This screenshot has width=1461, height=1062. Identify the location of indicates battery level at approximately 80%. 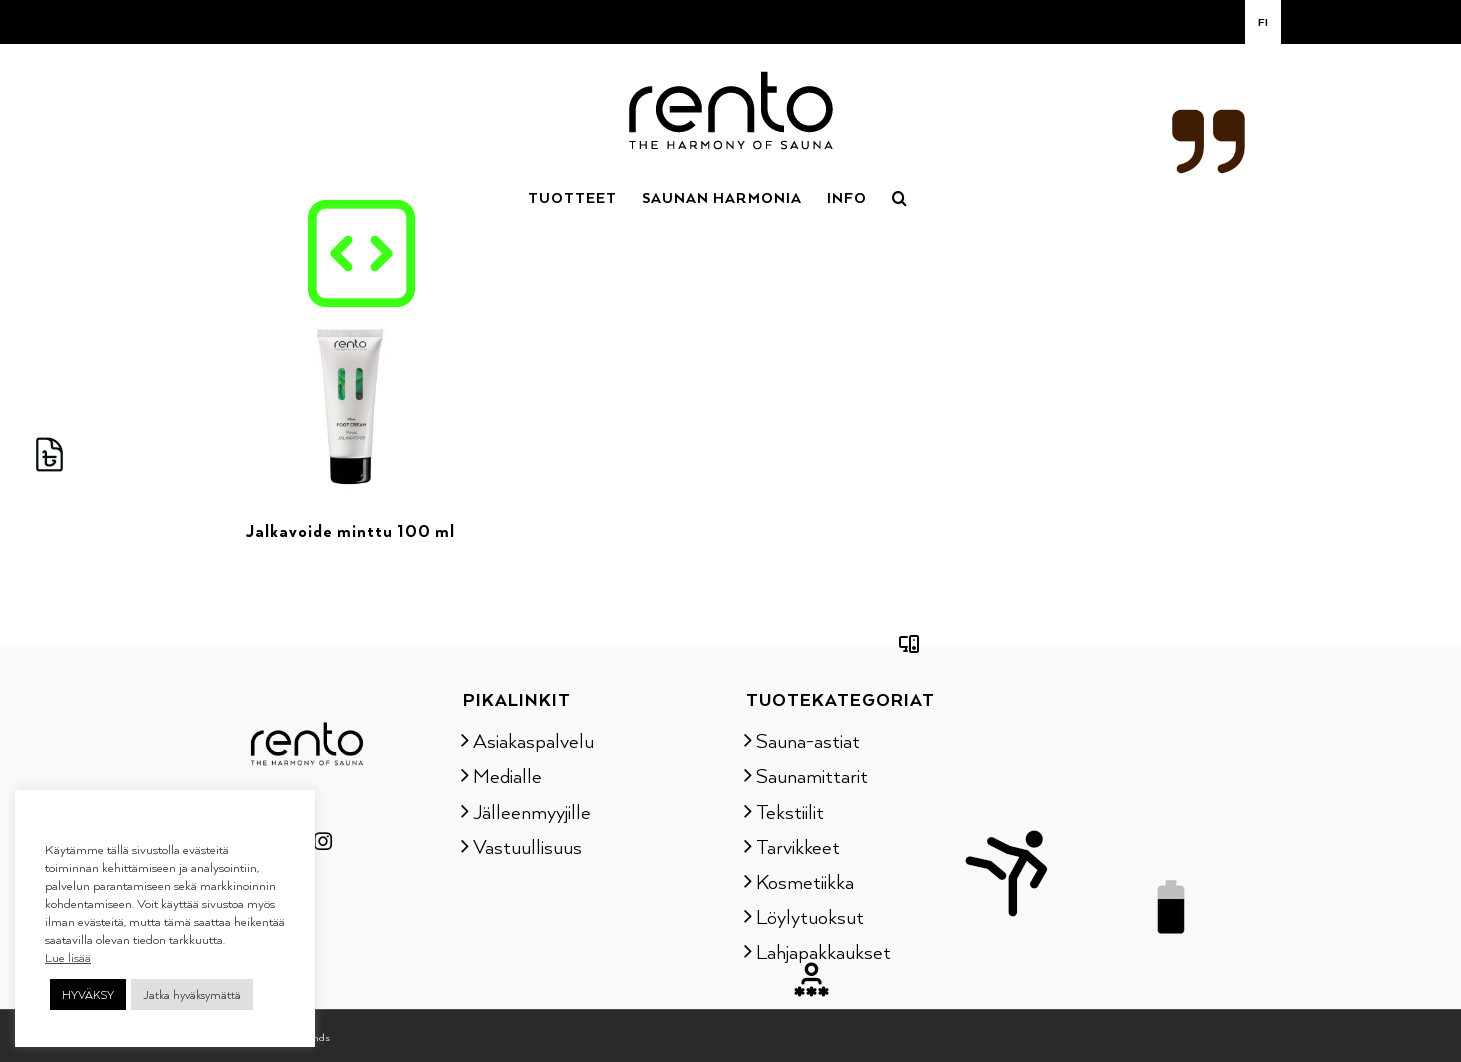
(1171, 907).